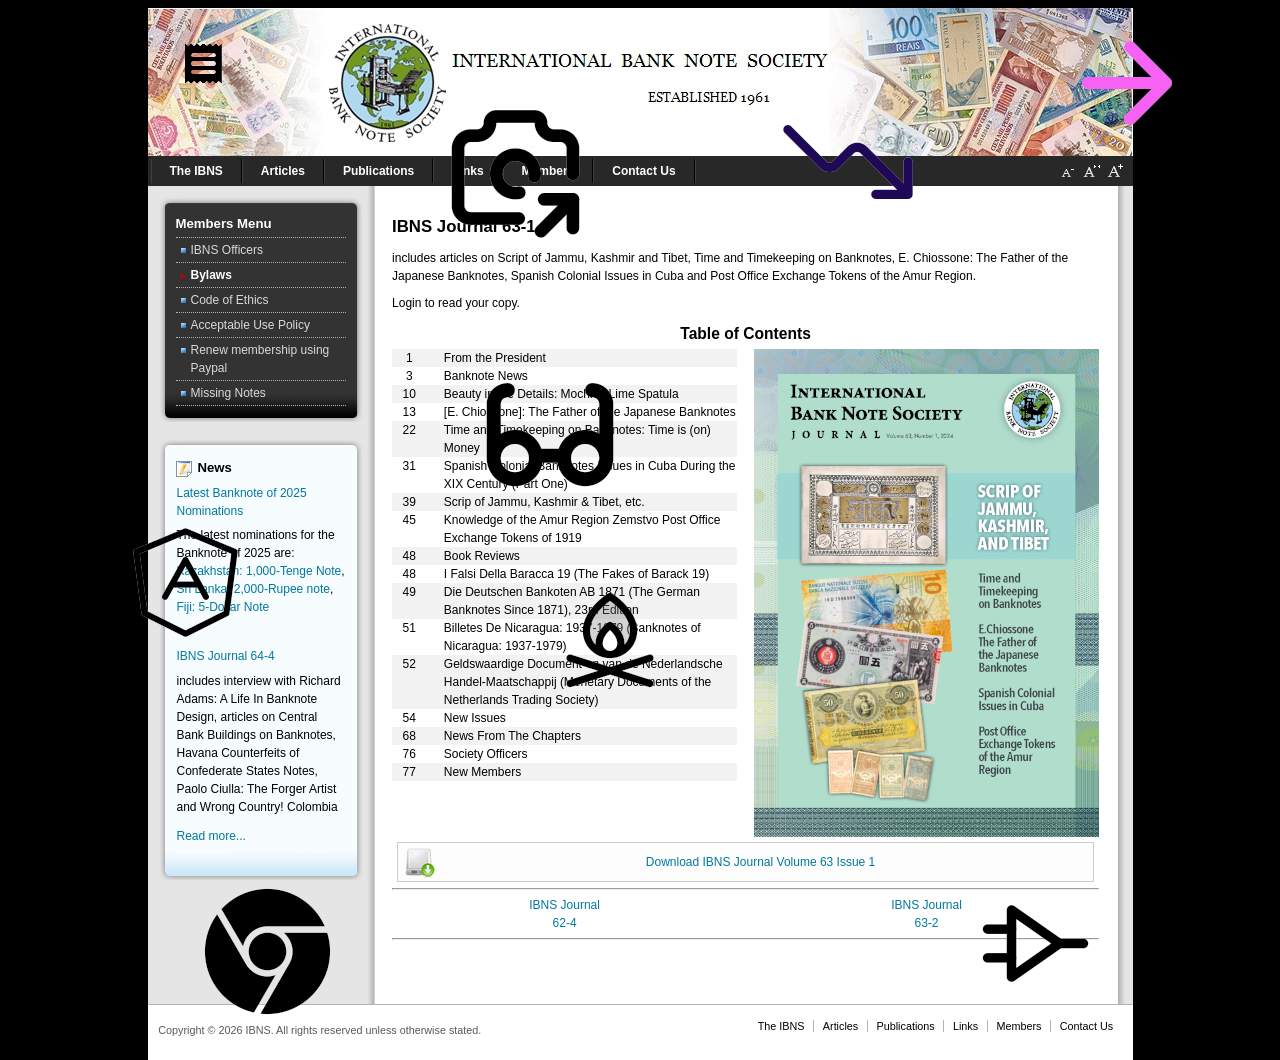 The image size is (1280, 1060). I want to click on share a photo or image, so click(515, 167).